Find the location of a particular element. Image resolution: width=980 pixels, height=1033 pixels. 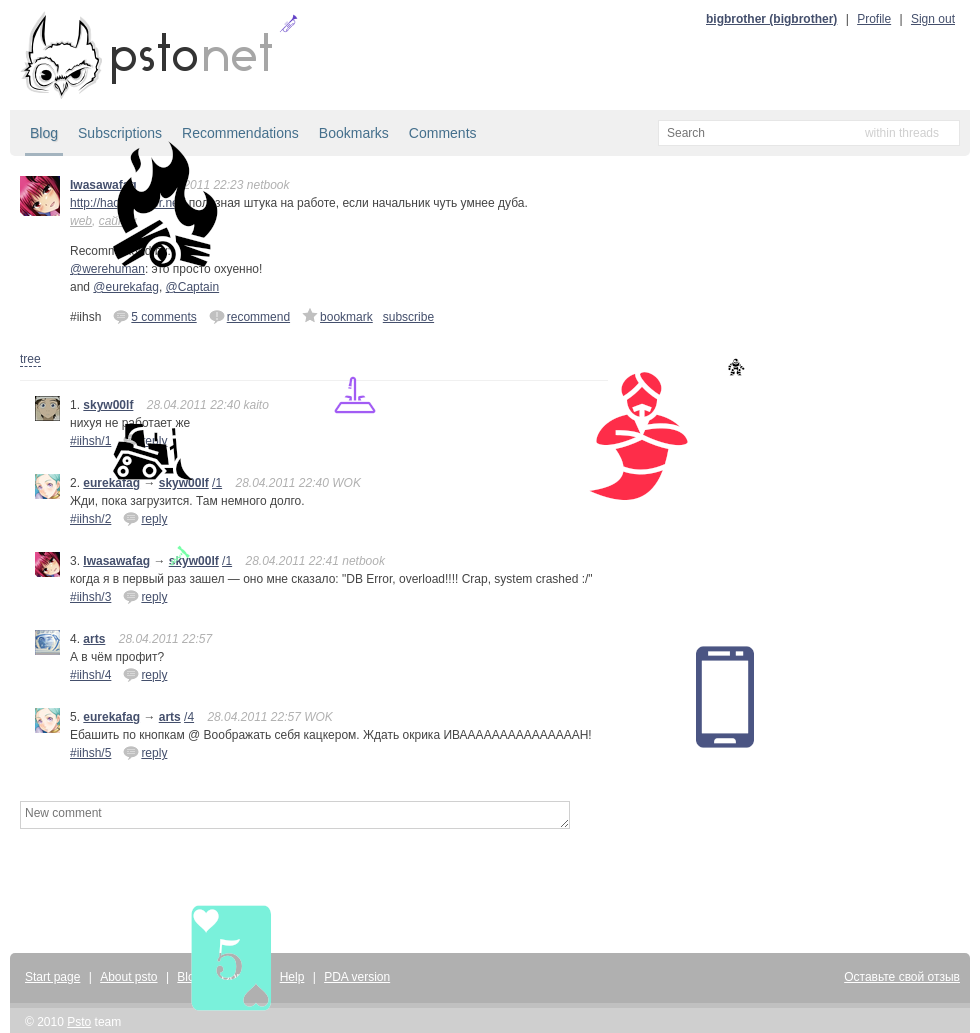

kitchen or bathroom fixtures category is located at coordinates (355, 395).